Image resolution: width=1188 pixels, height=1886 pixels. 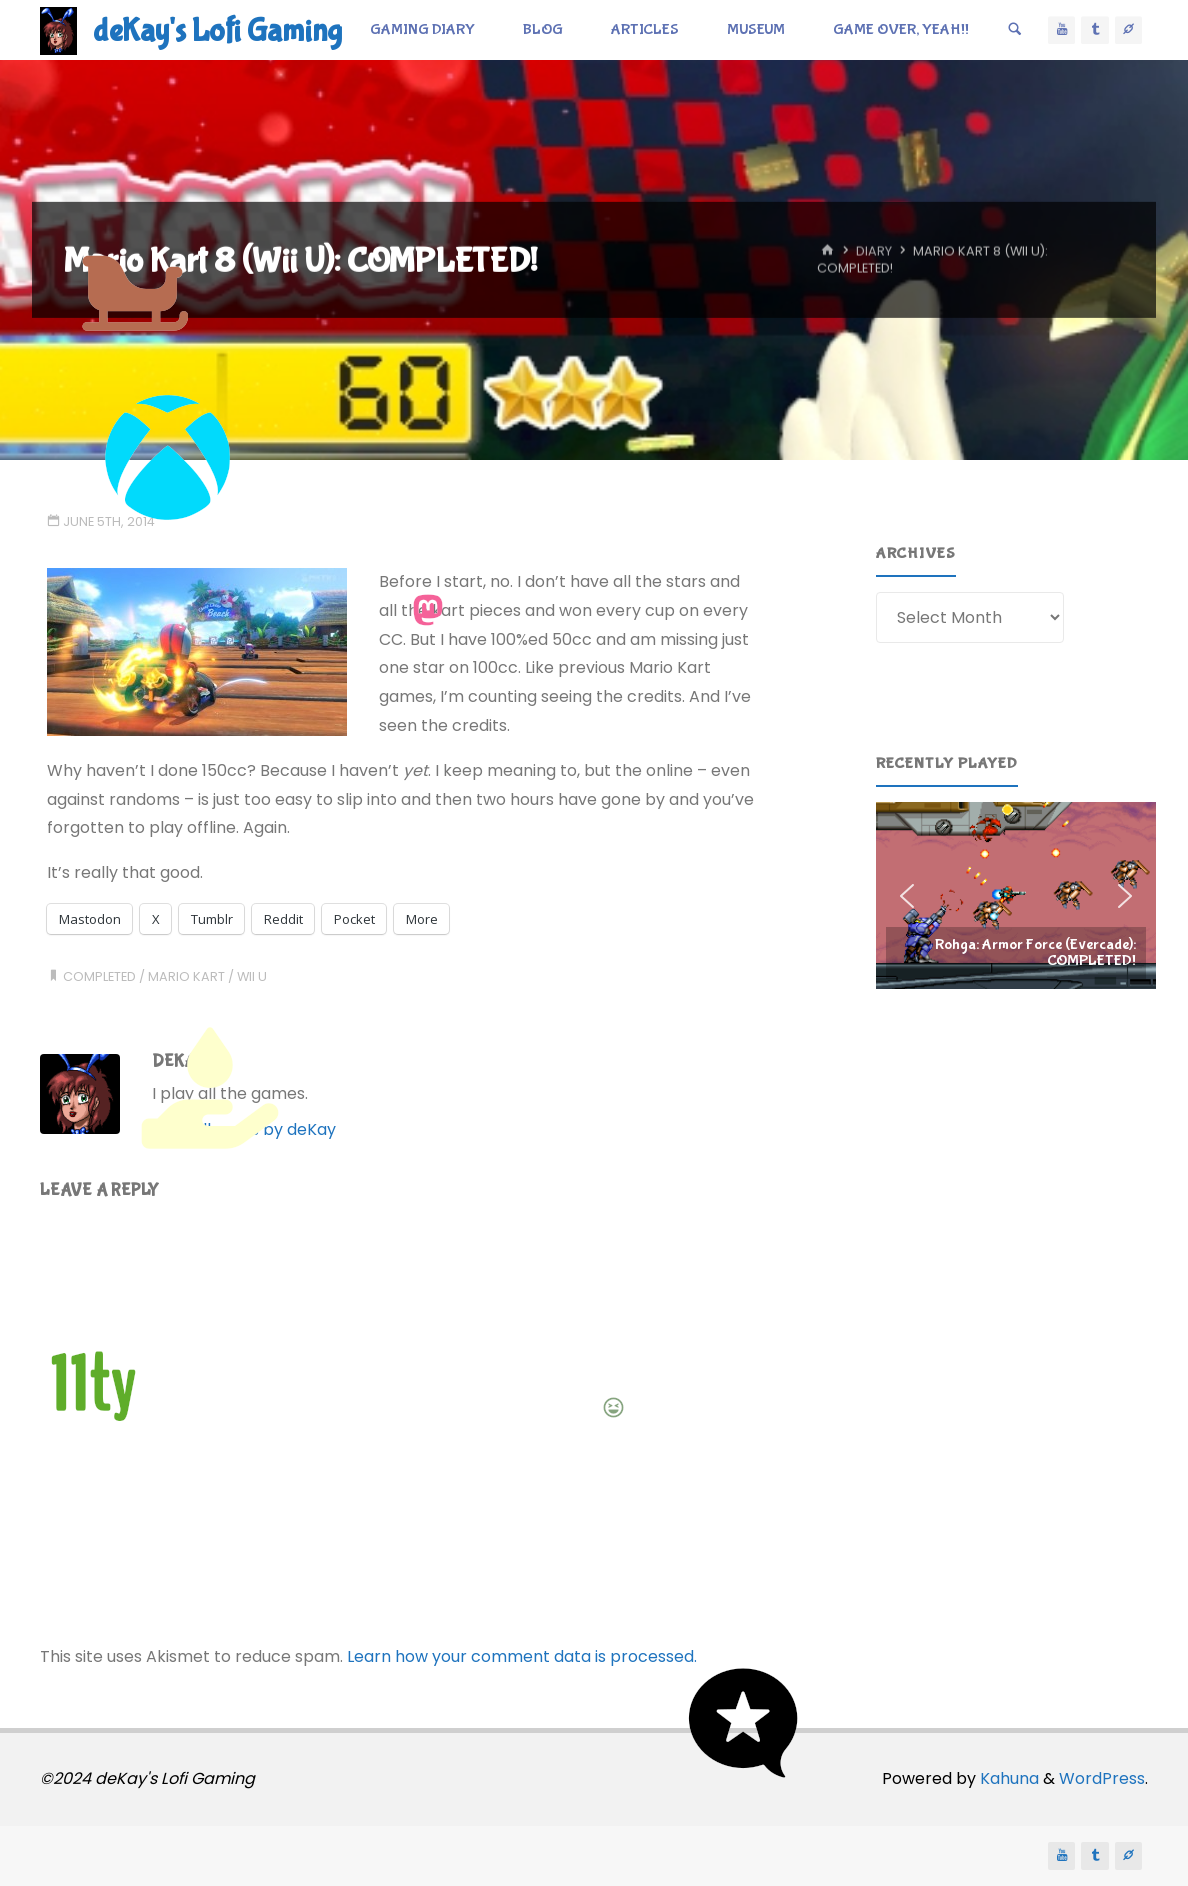 What do you see at coordinates (210, 1088) in the screenshot?
I see `access water conservation settings` at bounding box center [210, 1088].